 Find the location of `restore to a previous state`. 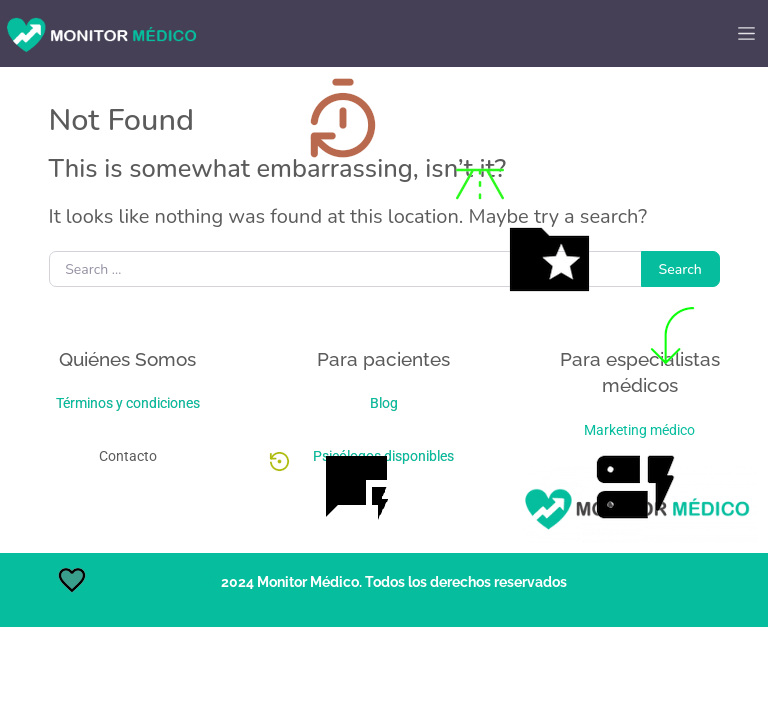

restore to a previous state is located at coordinates (279, 461).